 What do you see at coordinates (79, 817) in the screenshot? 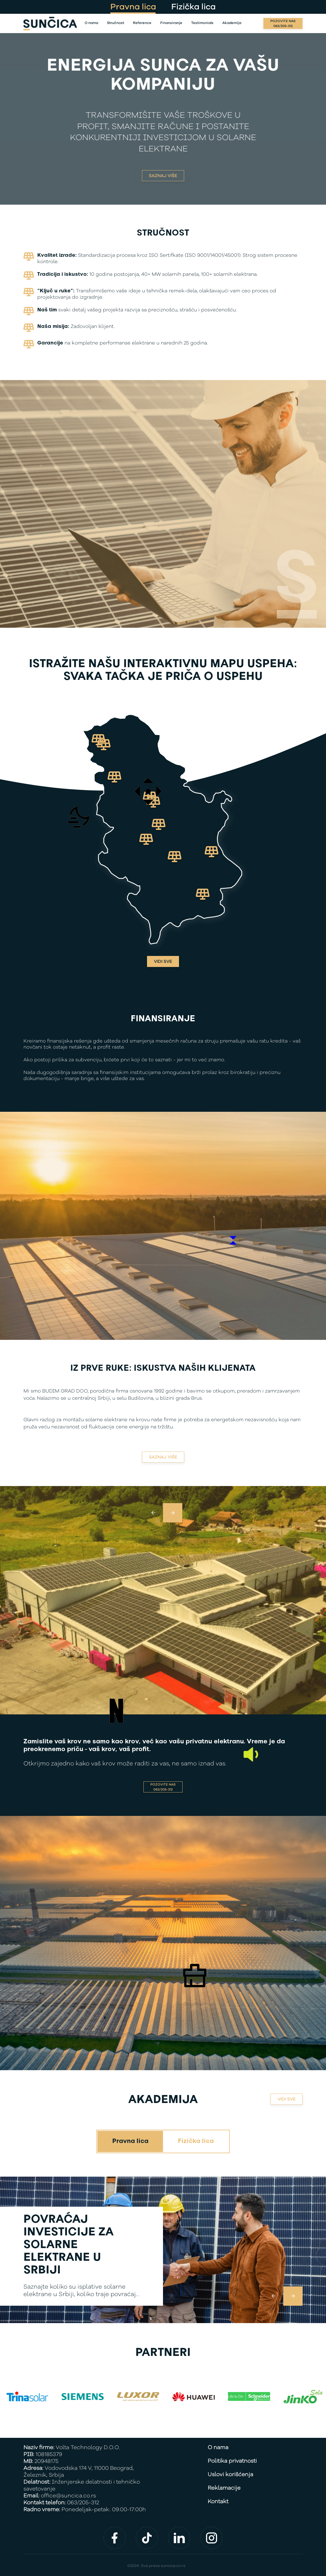
I see `indicates foggy nighttime weather conditions` at bounding box center [79, 817].